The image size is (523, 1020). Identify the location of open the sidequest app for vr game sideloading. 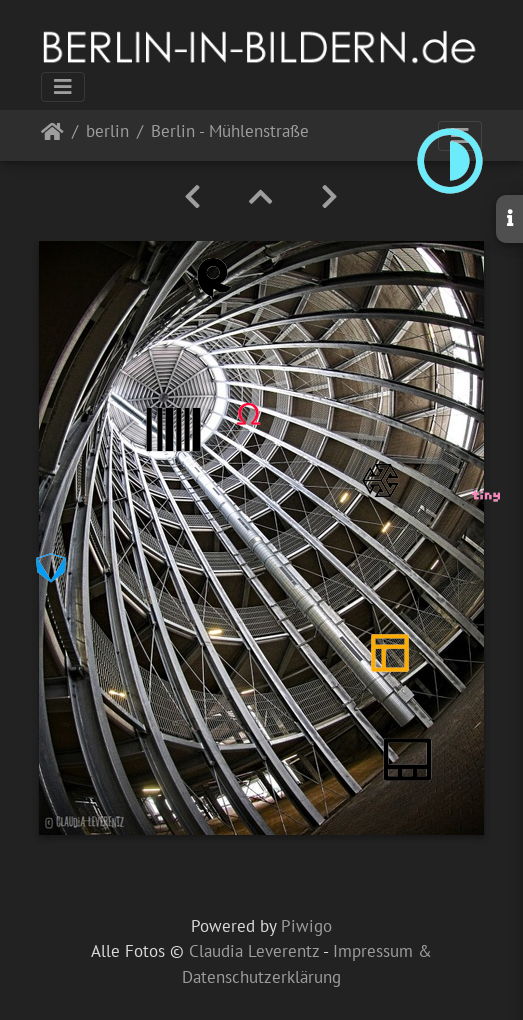
(380, 480).